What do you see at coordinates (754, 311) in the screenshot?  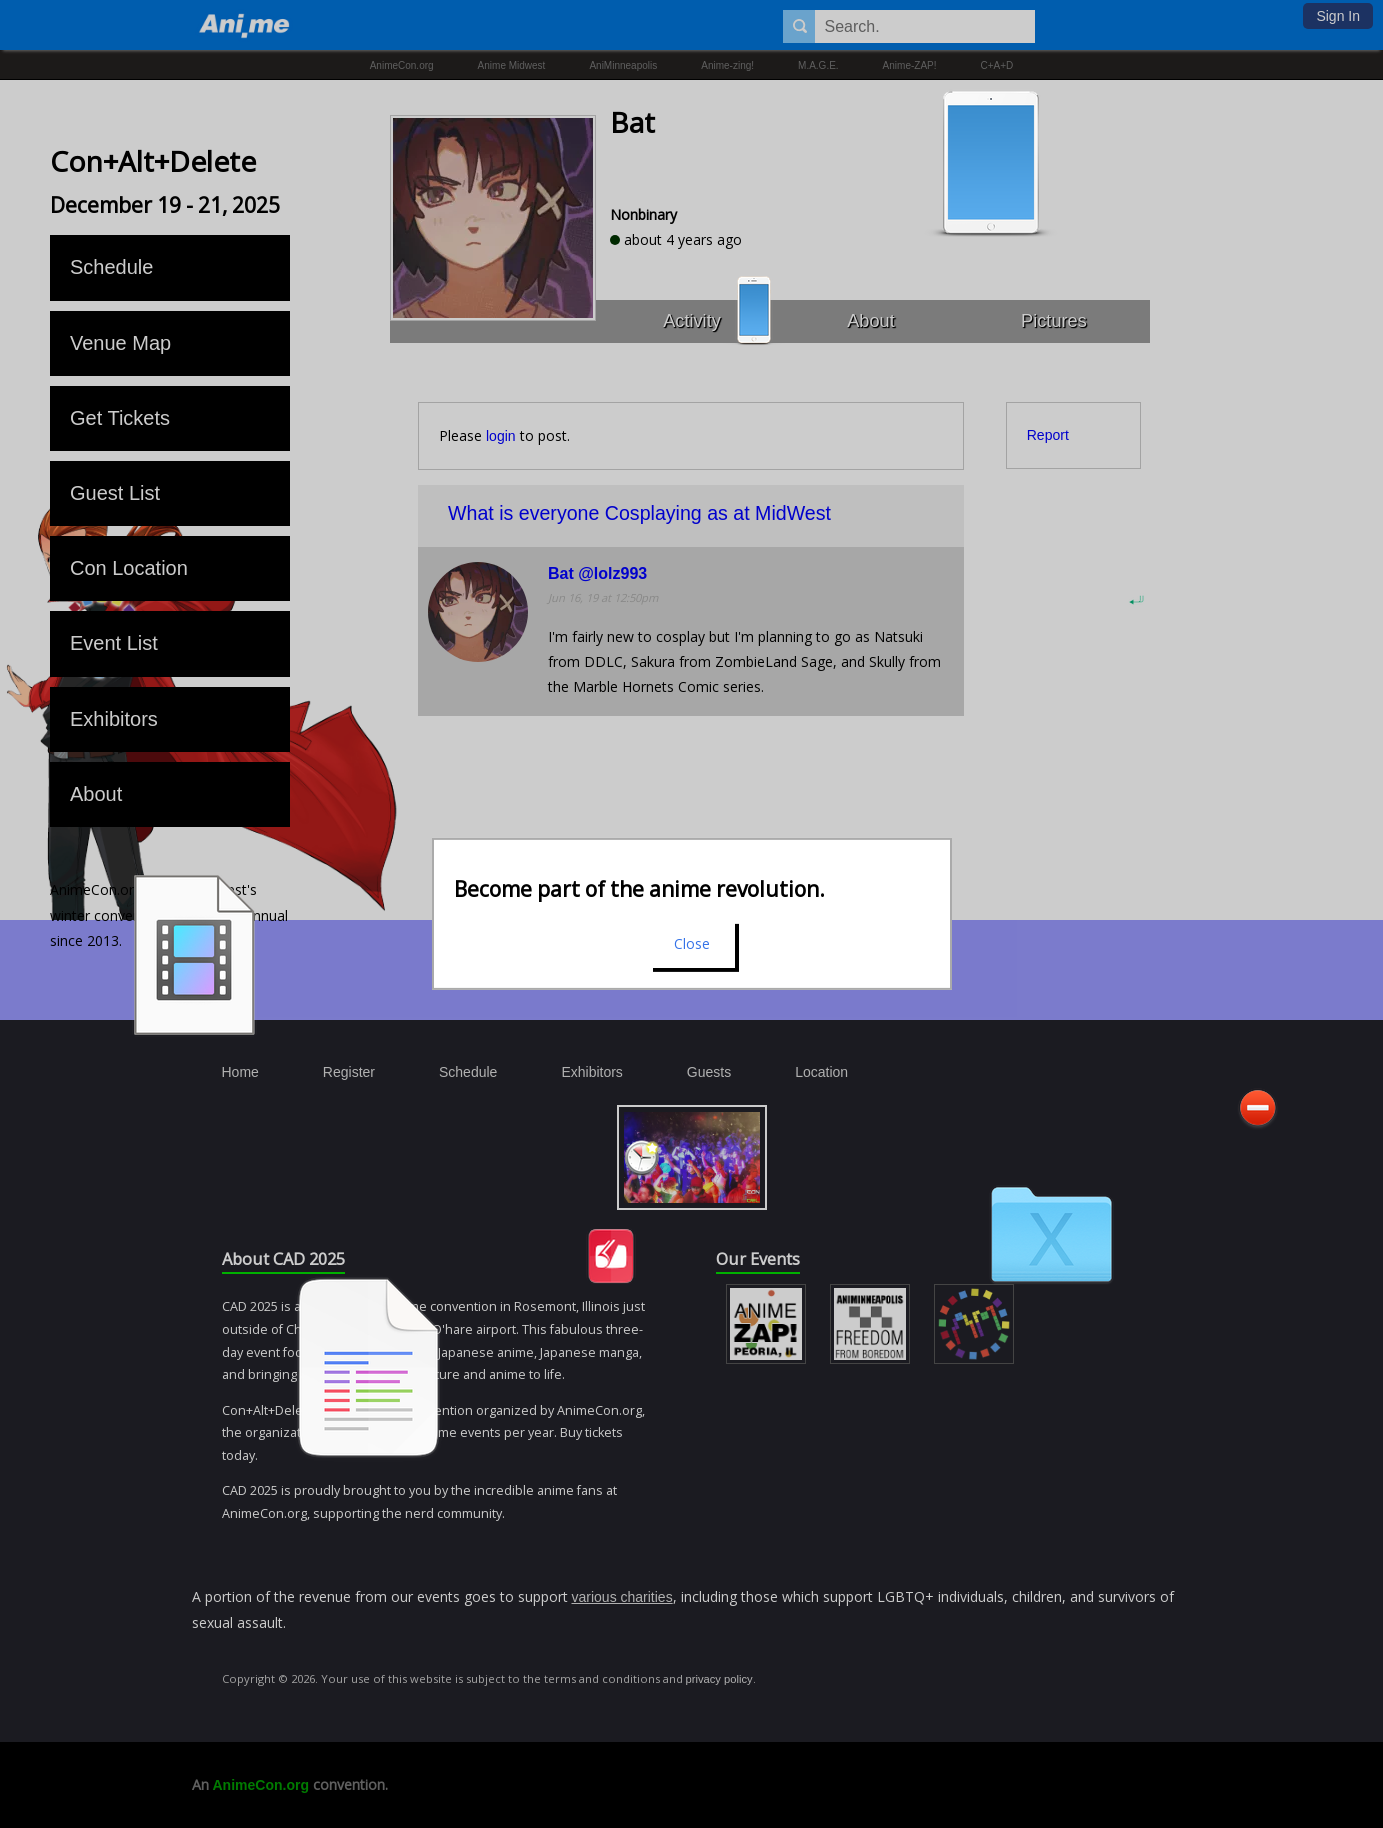 I see `iPhone 7 Plus device connected` at bounding box center [754, 311].